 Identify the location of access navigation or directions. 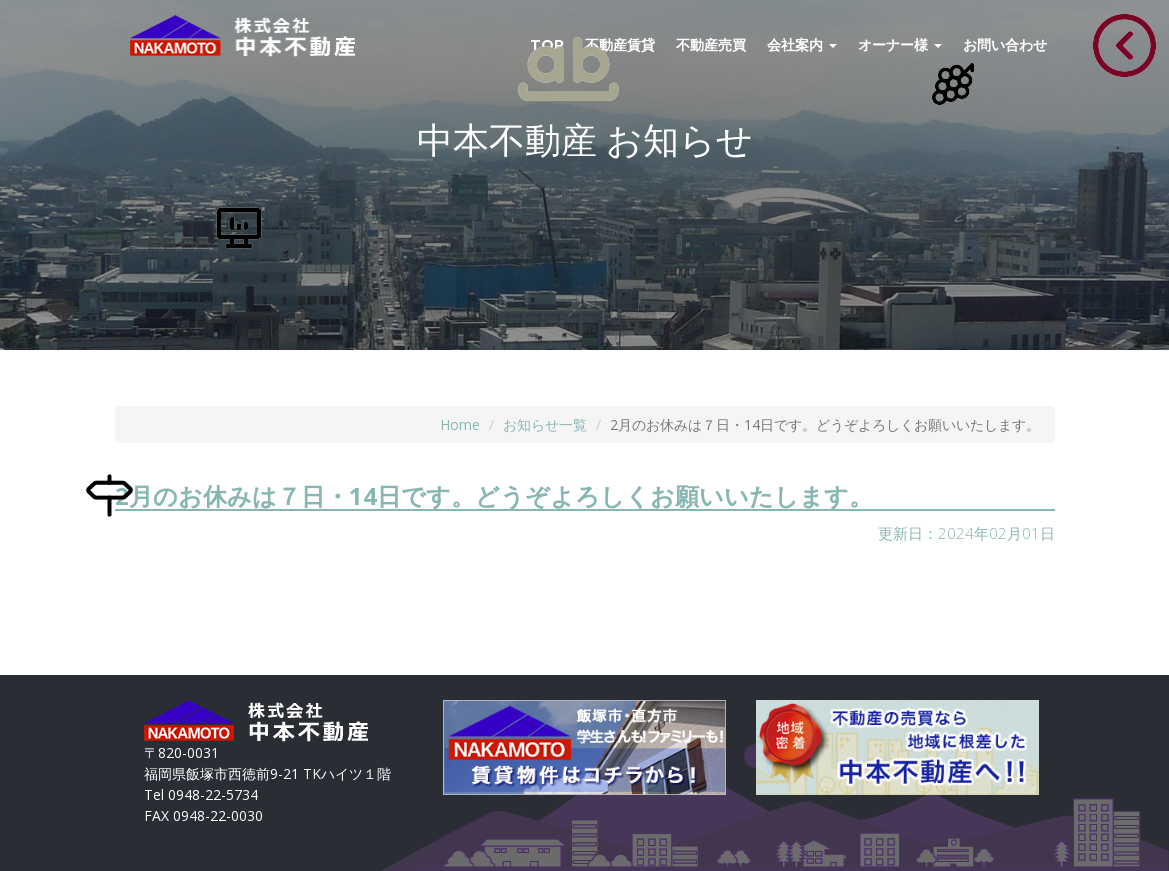
(109, 495).